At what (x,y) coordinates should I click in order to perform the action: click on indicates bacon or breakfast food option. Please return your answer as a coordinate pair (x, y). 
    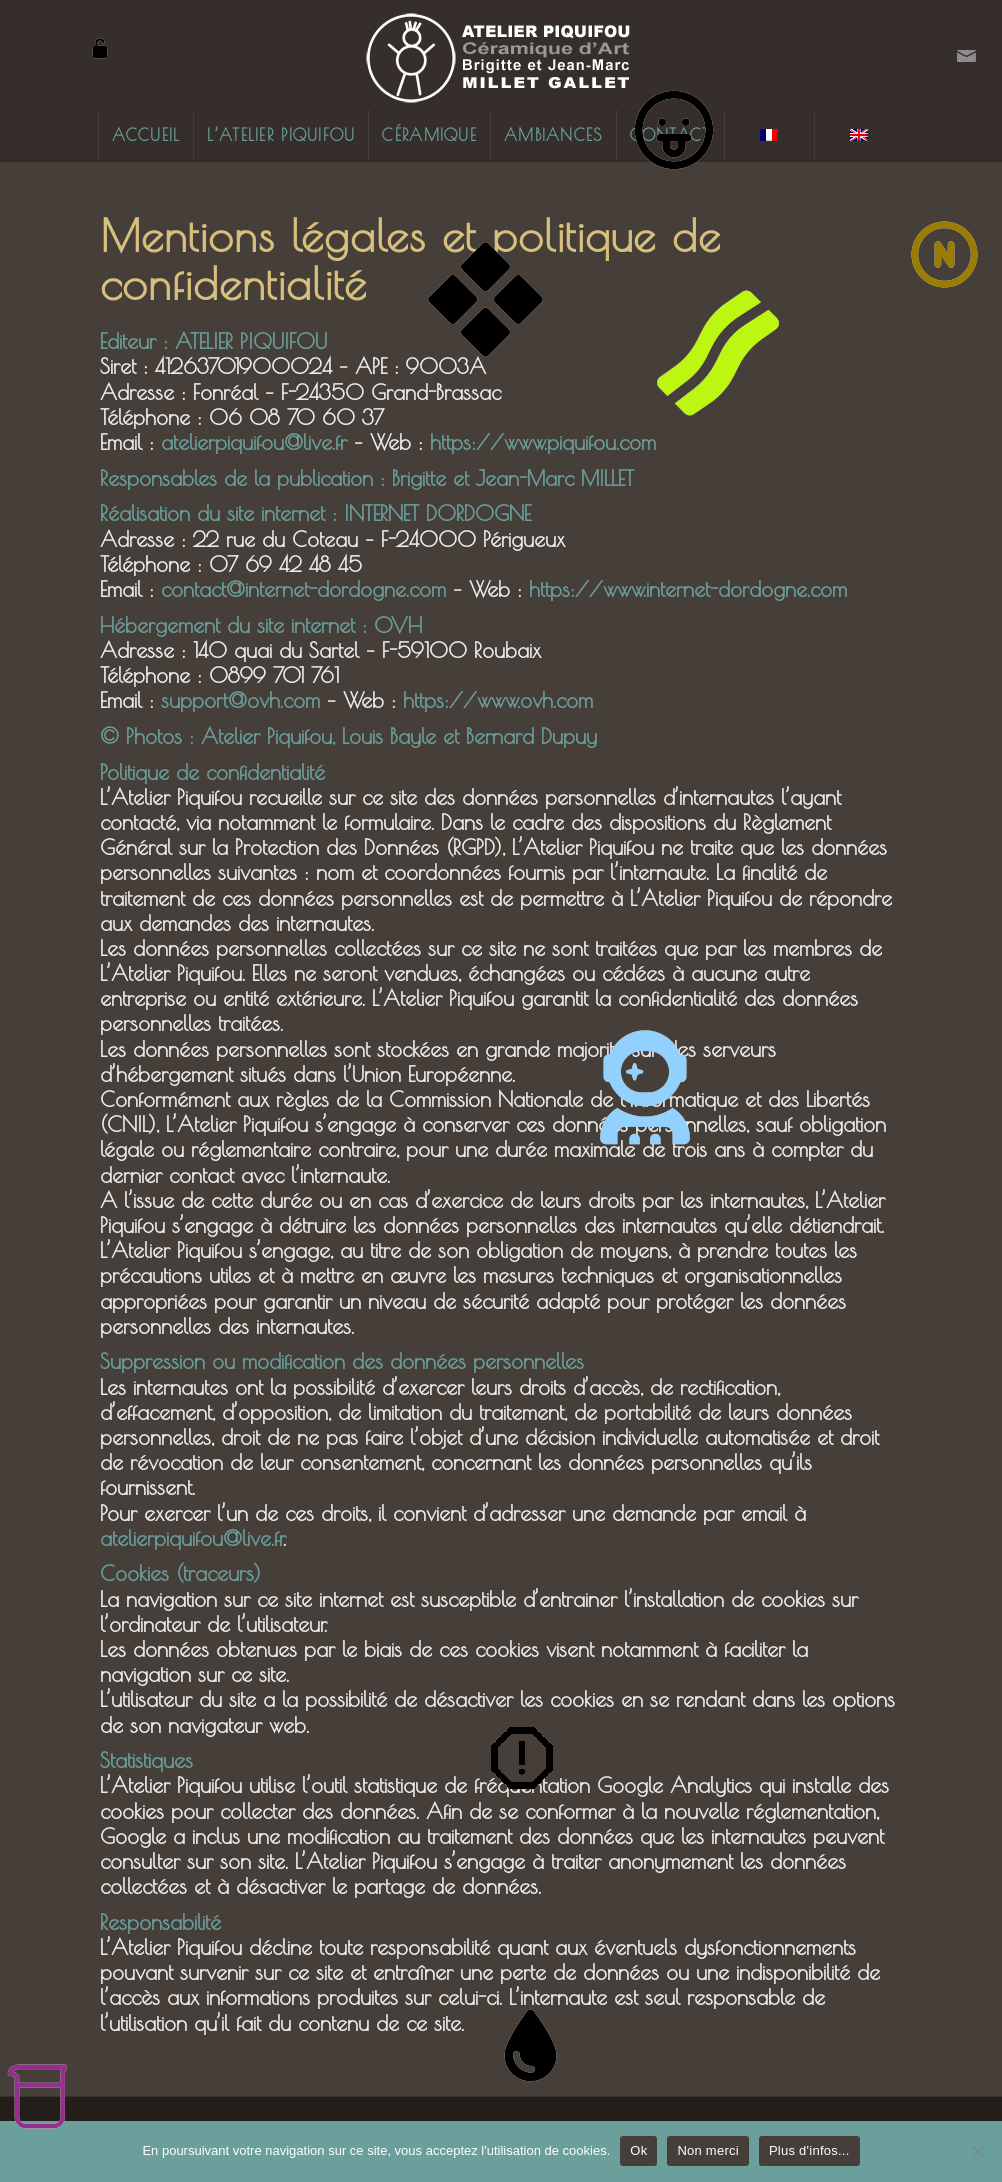
    Looking at the image, I should click on (718, 353).